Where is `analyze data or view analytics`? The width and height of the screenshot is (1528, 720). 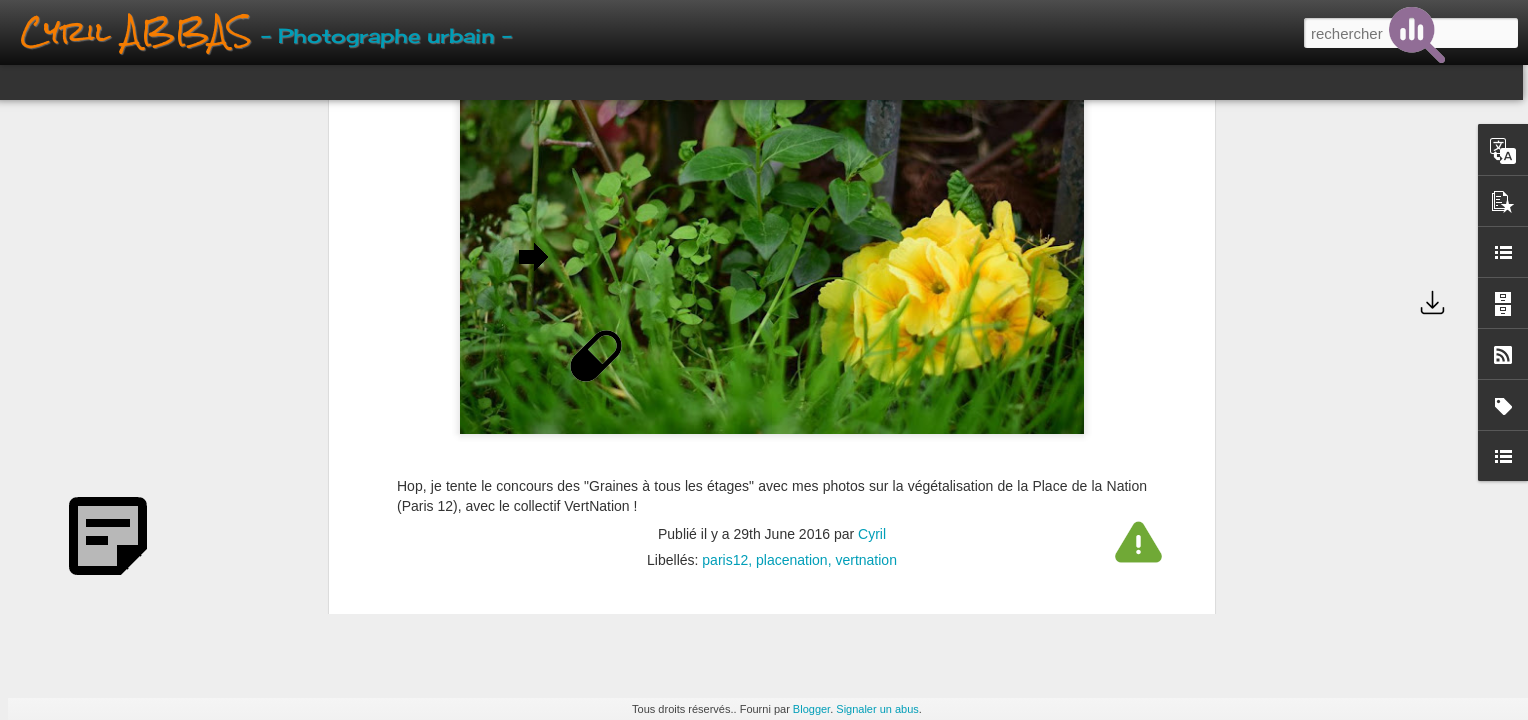 analyze data or view analytics is located at coordinates (1417, 35).